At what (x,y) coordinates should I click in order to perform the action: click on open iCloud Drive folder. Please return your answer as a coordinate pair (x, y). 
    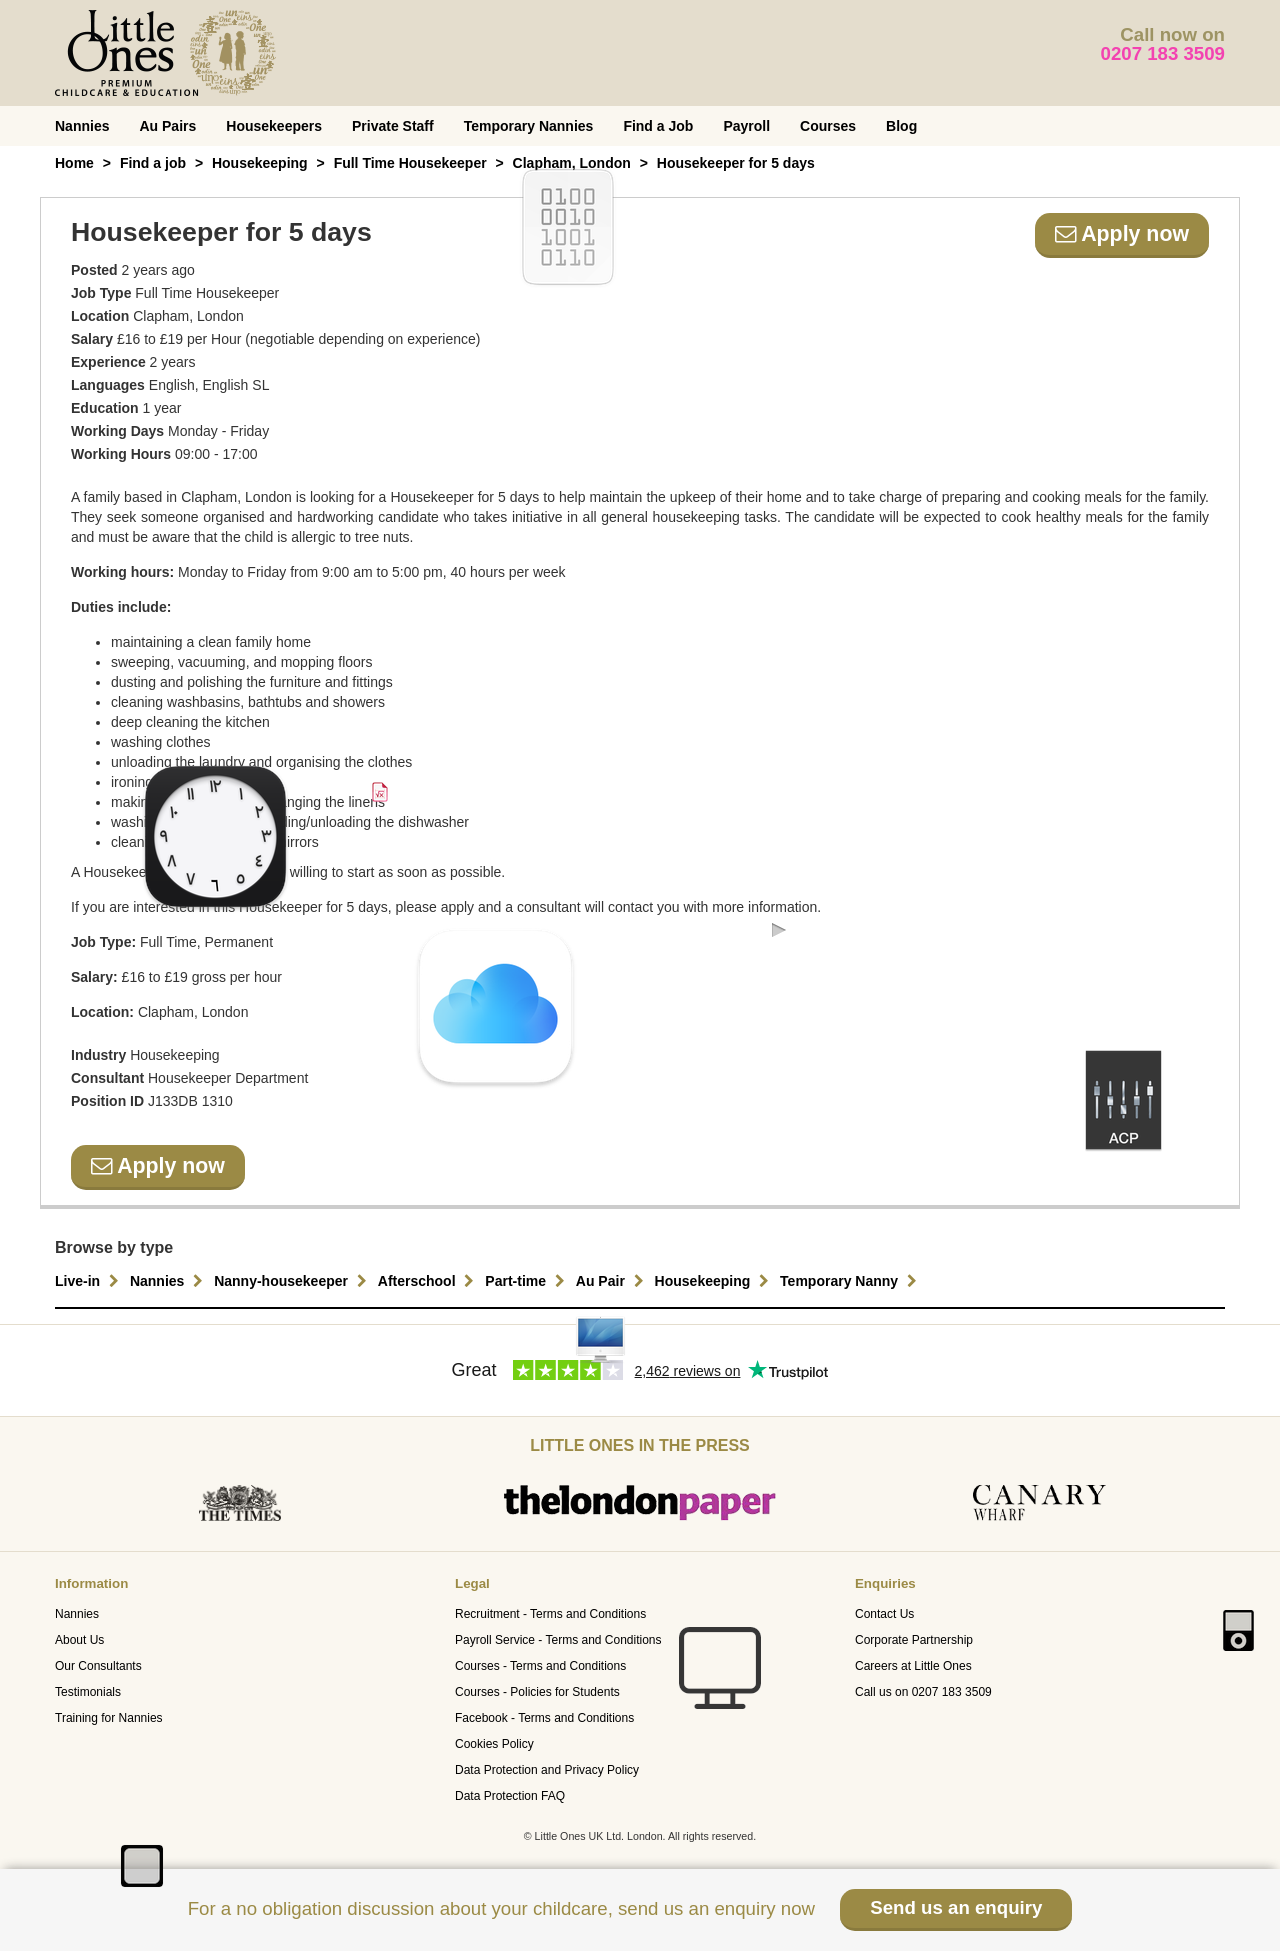
    Looking at the image, I should click on (495, 1006).